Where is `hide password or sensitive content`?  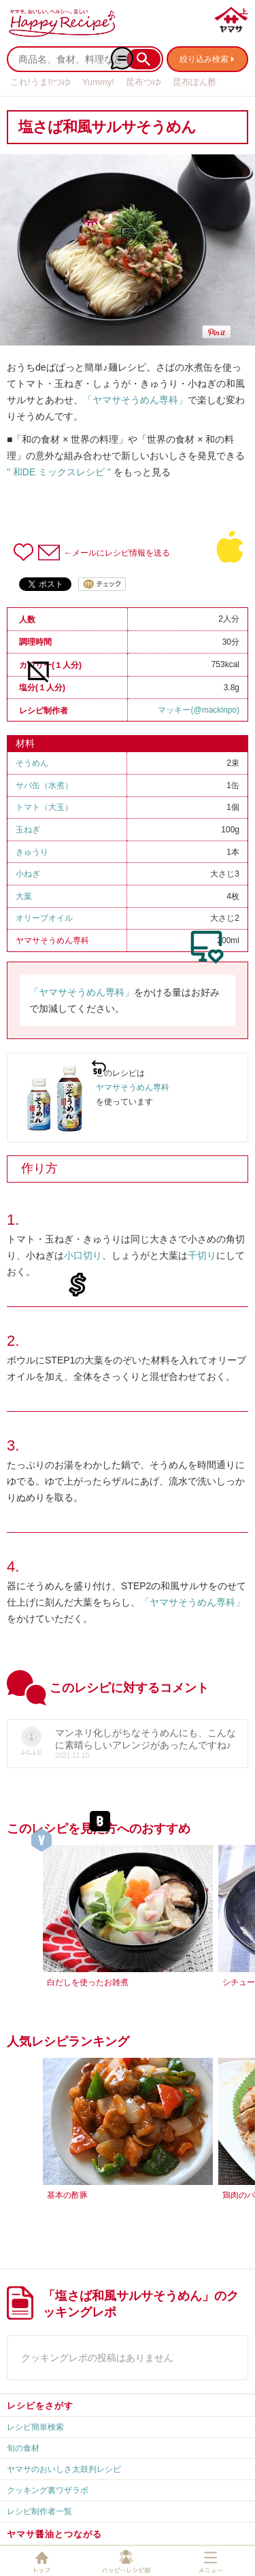 hide password or sensitive content is located at coordinates (90, 222).